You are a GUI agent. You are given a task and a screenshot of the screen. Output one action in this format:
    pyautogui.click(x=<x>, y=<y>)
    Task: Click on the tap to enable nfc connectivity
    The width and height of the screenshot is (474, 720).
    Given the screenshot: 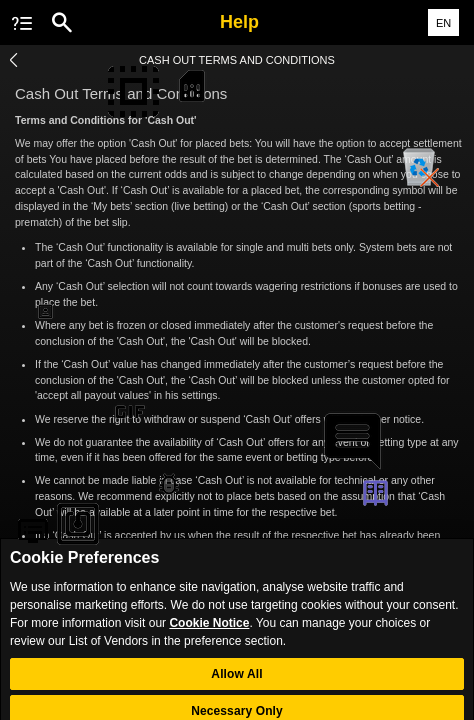 What is the action you would take?
    pyautogui.click(x=78, y=524)
    